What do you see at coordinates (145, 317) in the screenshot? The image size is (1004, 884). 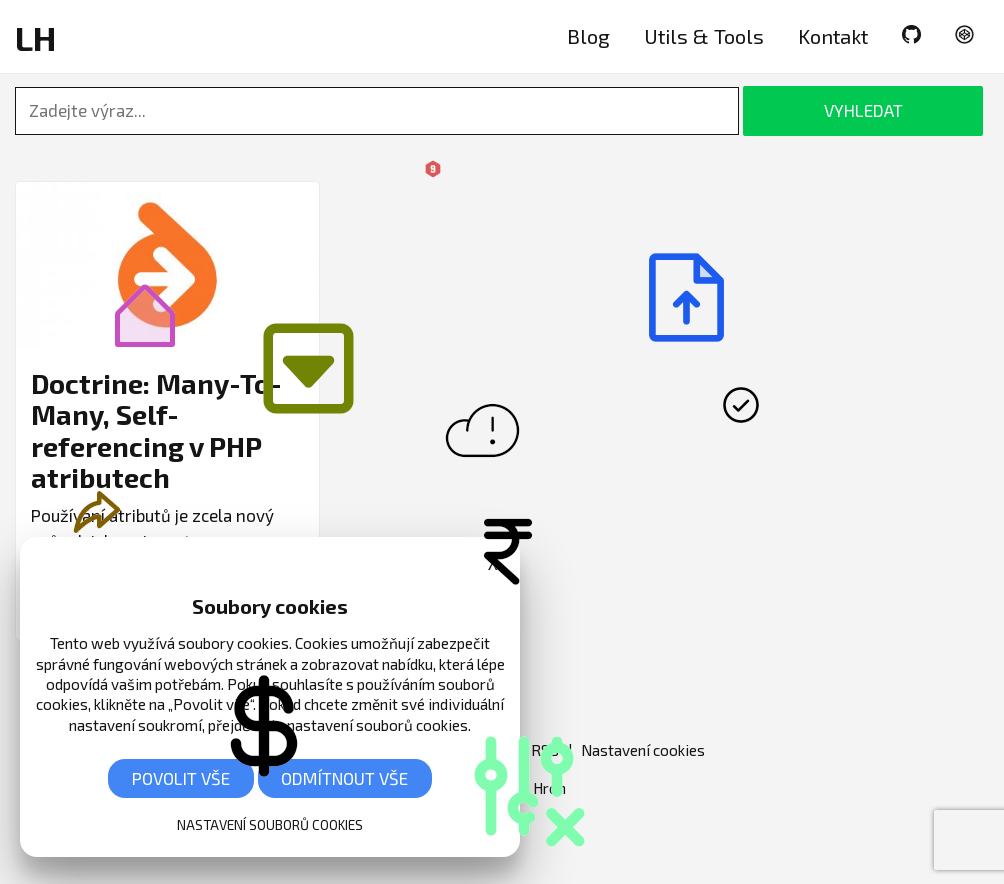 I see `go to home screen` at bounding box center [145, 317].